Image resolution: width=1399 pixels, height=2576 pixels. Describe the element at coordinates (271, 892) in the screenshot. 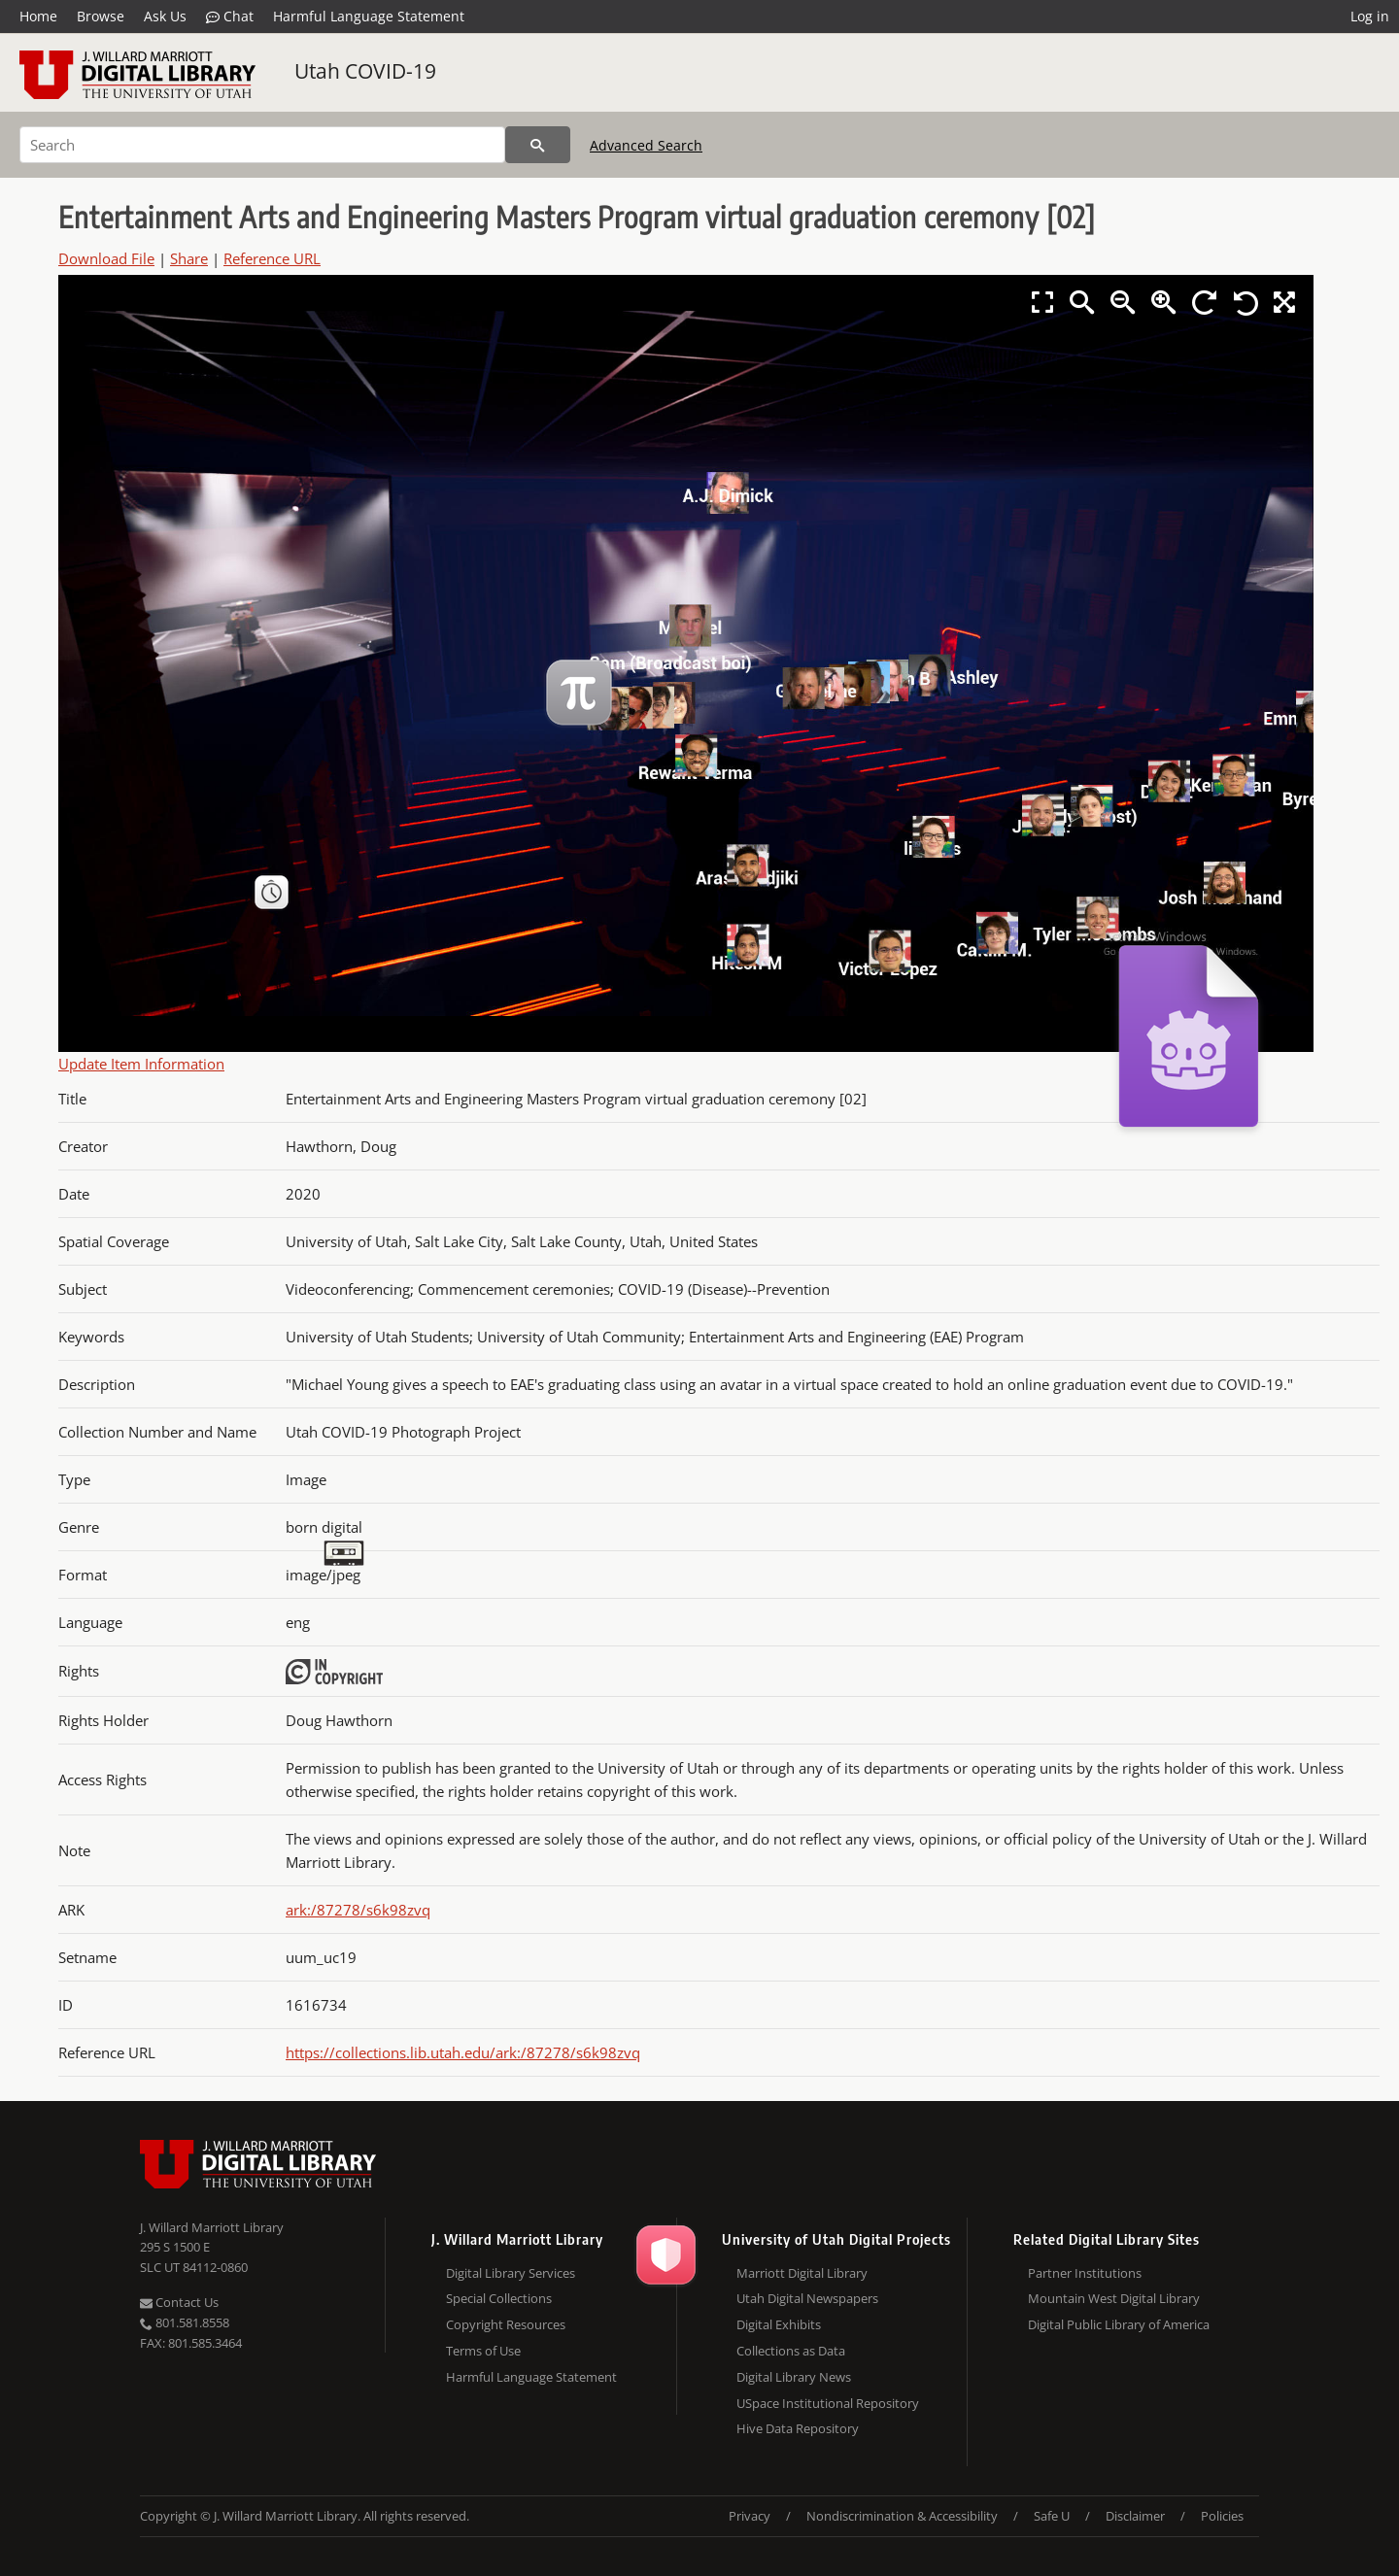

I see `open pomidor timer app` at that location.